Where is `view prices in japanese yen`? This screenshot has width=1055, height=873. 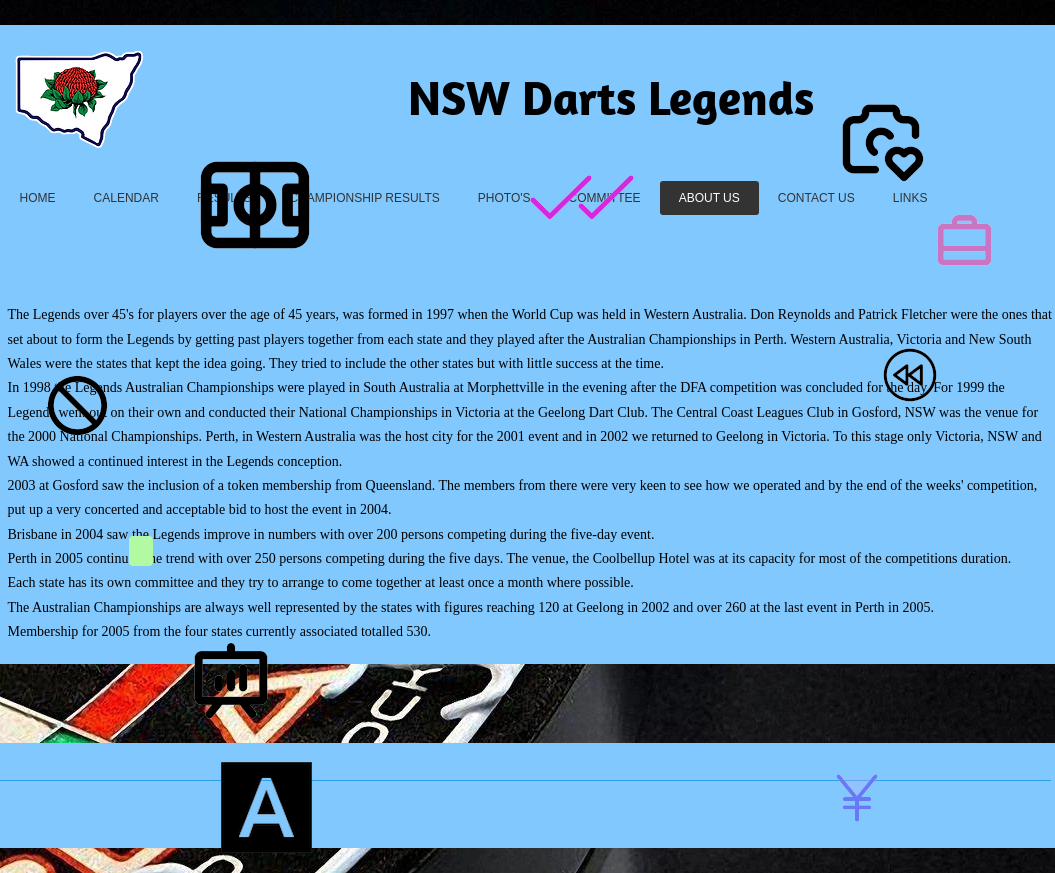
view prices in japanese yen is located at coordinates (857, 797).